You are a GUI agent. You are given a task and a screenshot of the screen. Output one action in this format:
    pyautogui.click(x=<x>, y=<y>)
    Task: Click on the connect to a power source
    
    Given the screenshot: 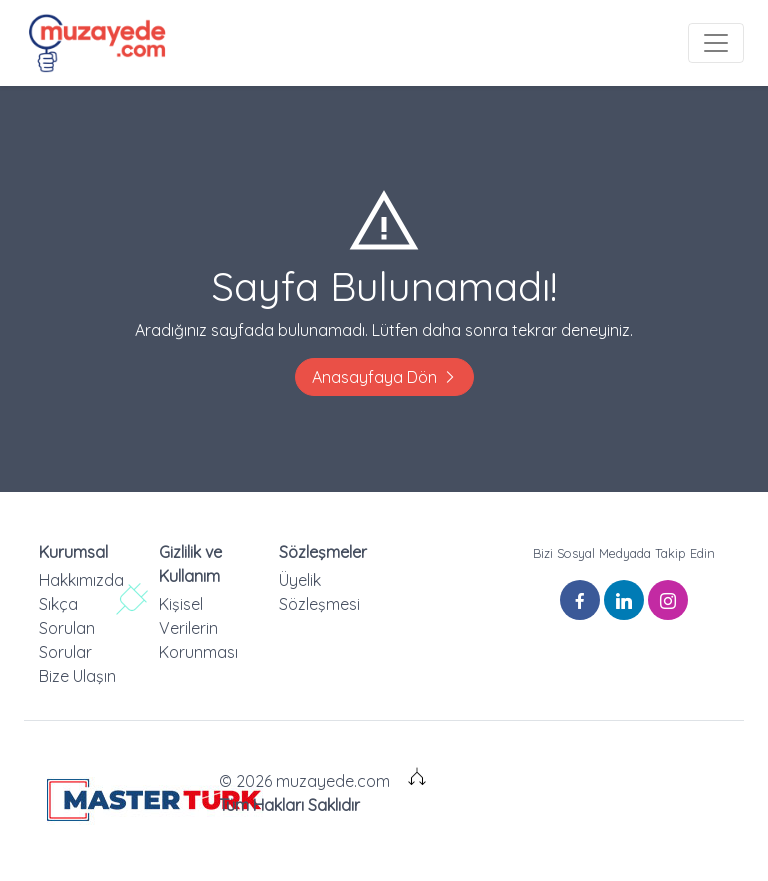 What is the action you would take?
    pyautogui.click(x=131, y=599)
    